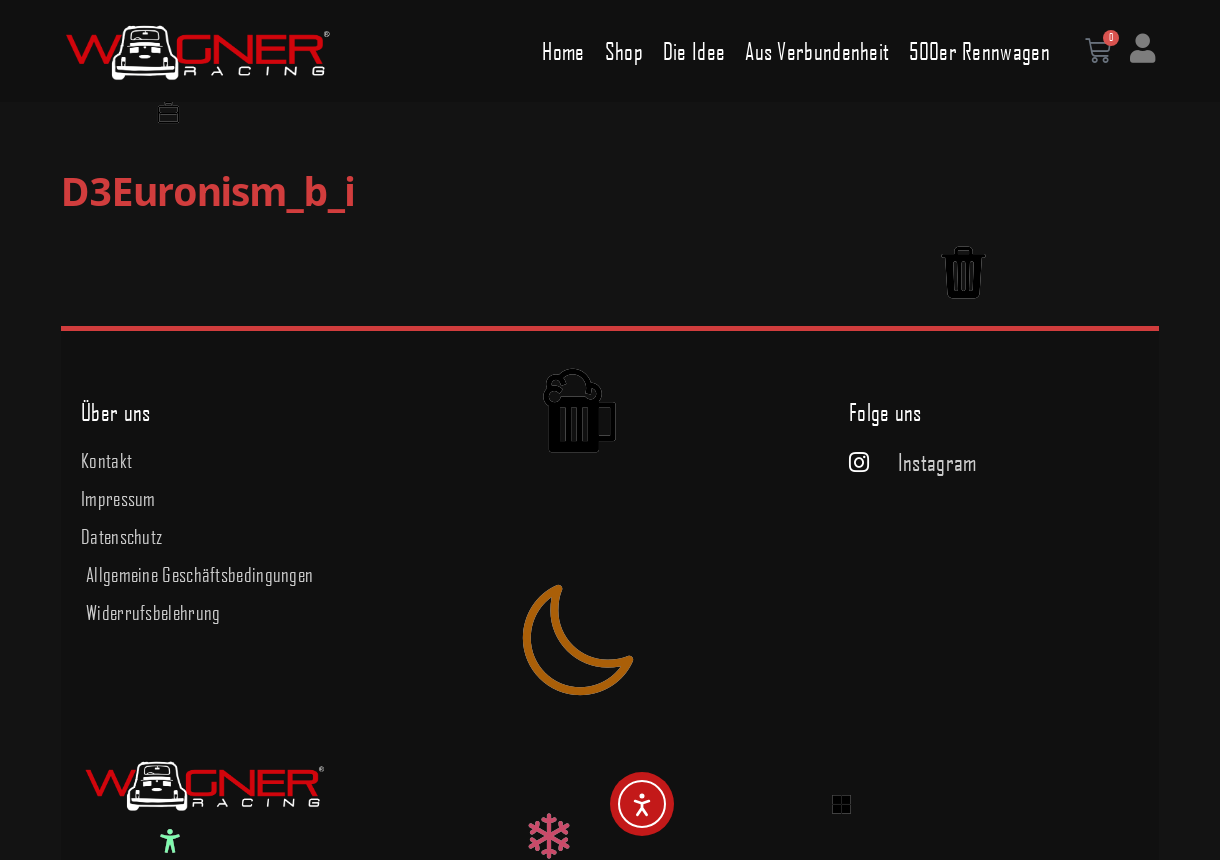  I want to click on access work or business-related content, so click(168, 113).